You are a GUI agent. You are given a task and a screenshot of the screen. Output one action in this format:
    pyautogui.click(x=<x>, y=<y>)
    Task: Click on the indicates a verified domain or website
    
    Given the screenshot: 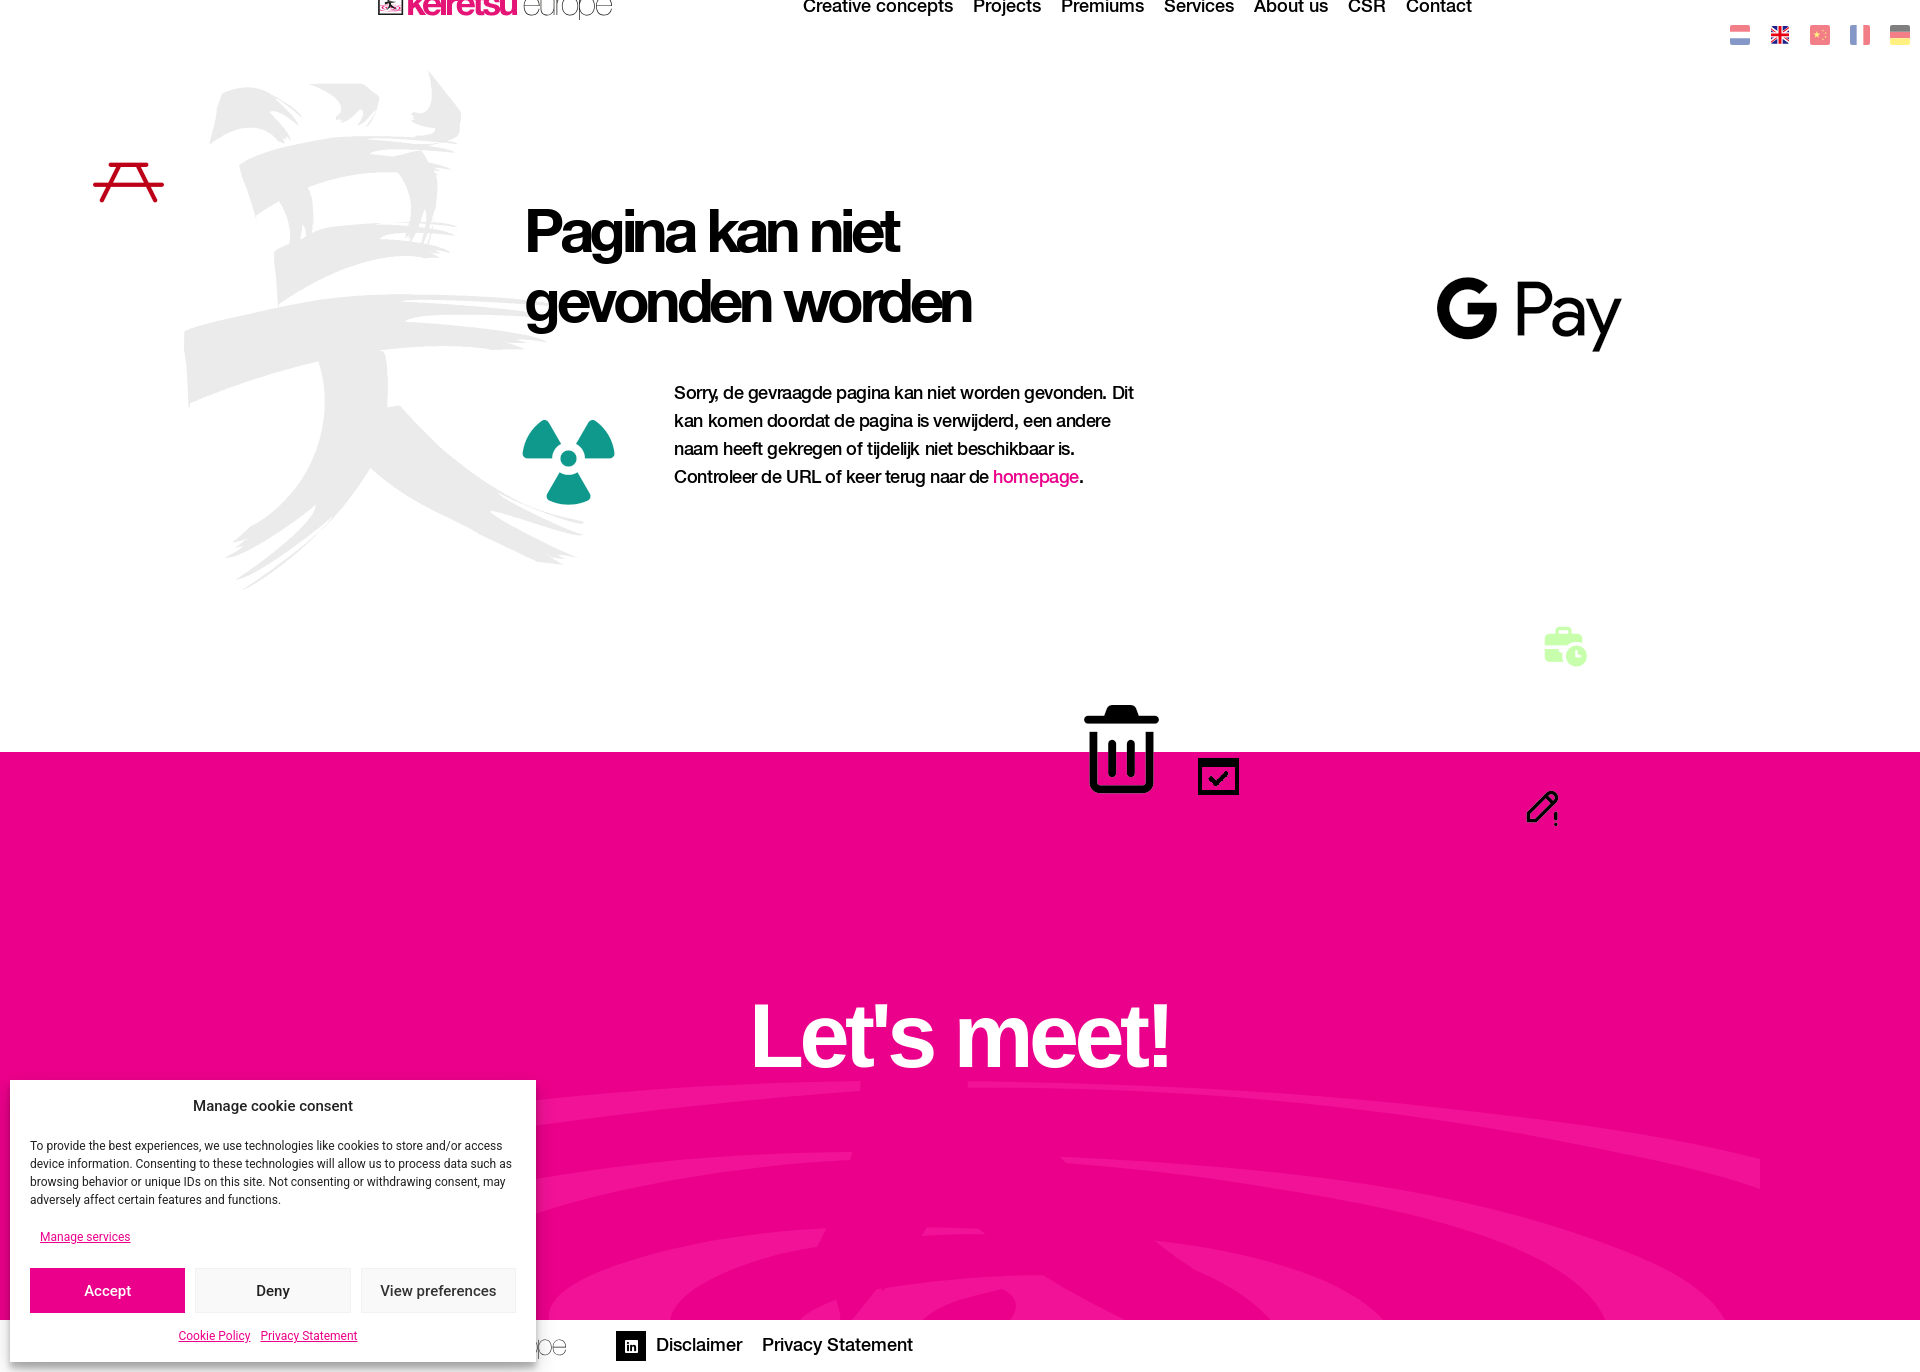 What is the action you would take?
    pyautogui.click(x=1218, y=776)
    